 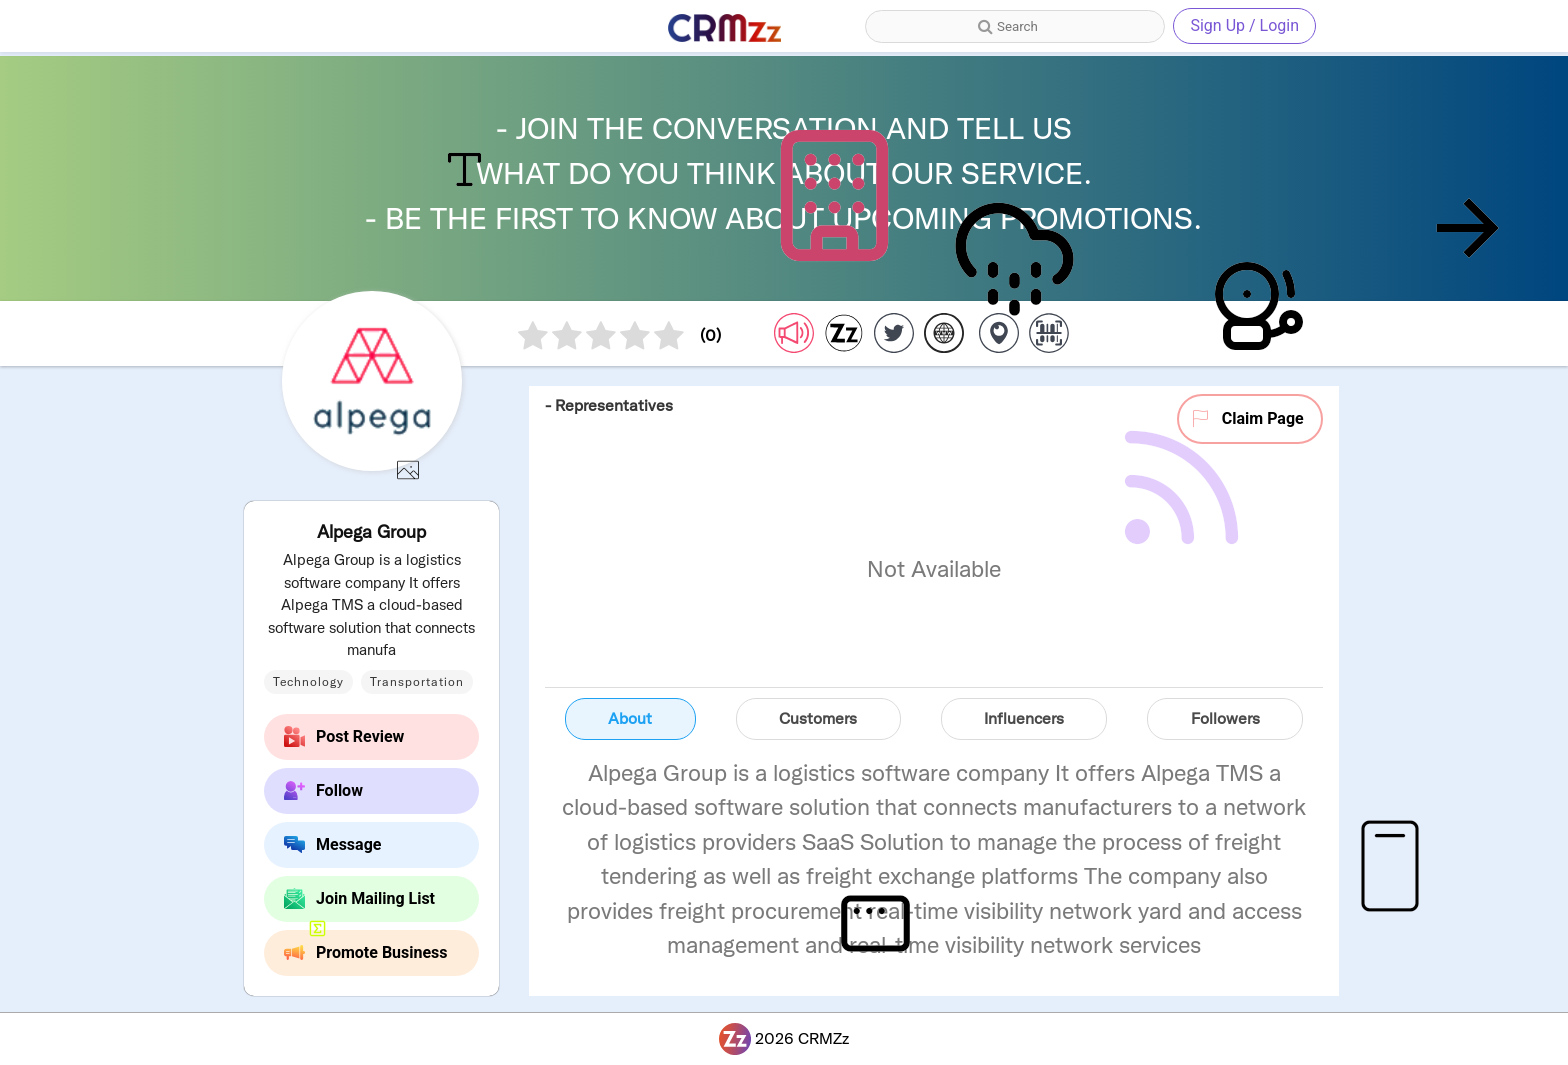 What do you see at coordinates (1014, 256) in the screenshot?
I see `indicates light rain or drizzle conditions` at bounding box center [1014, 256].